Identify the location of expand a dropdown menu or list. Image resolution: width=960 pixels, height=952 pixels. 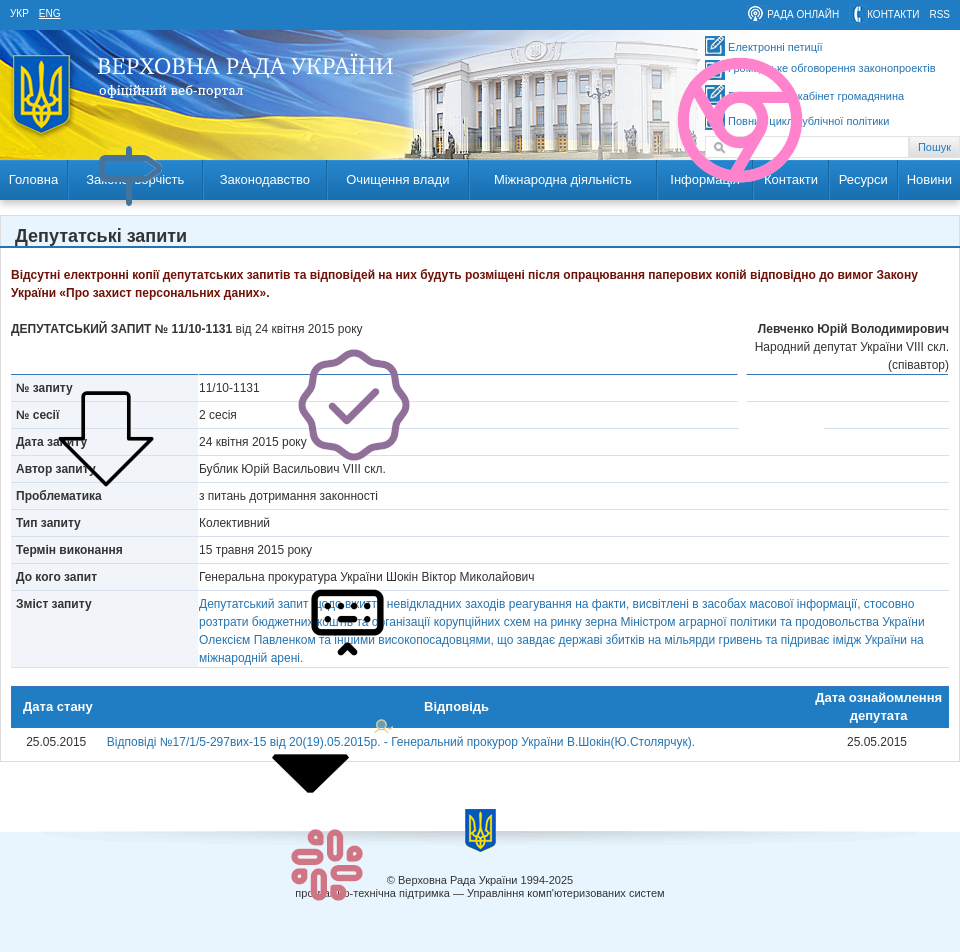
(310, 773).